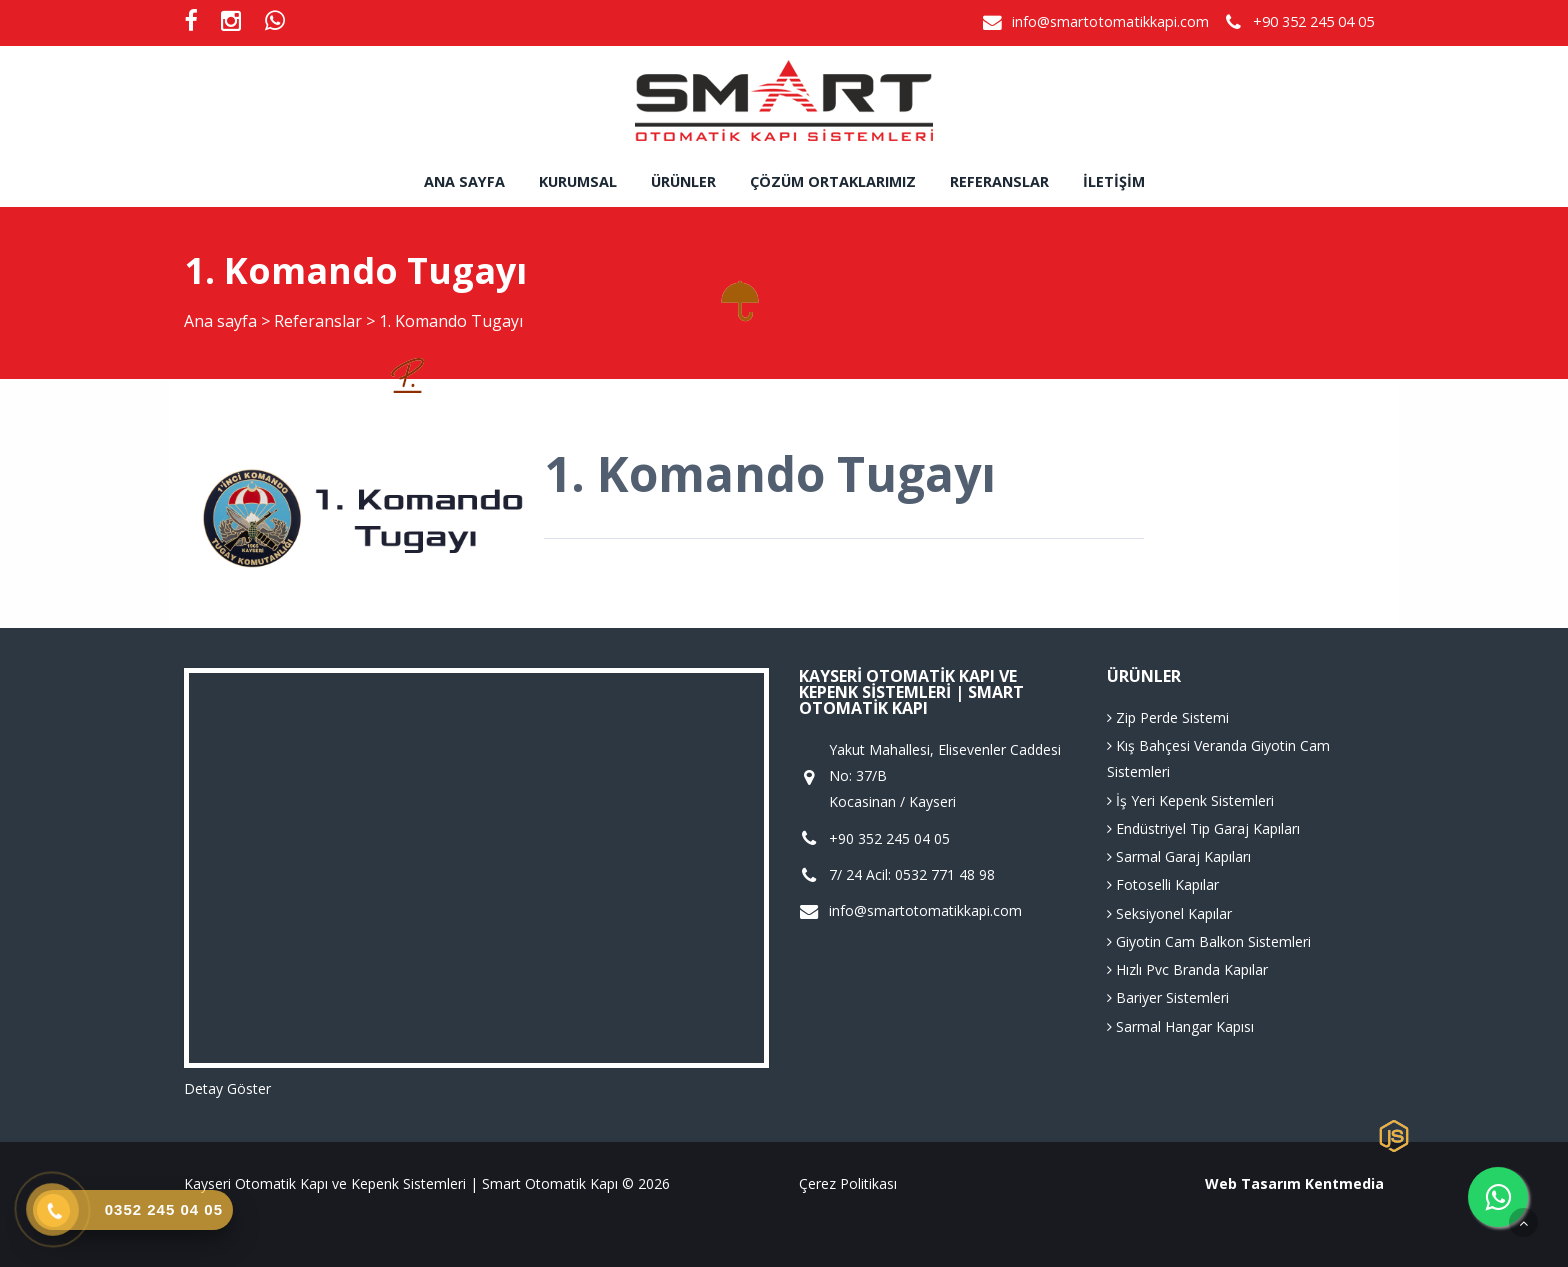  What do you see at coordinates (740, 301) in the screenshot?
I see `view weather protection or rain forecast` at bounding box center [740, 301].